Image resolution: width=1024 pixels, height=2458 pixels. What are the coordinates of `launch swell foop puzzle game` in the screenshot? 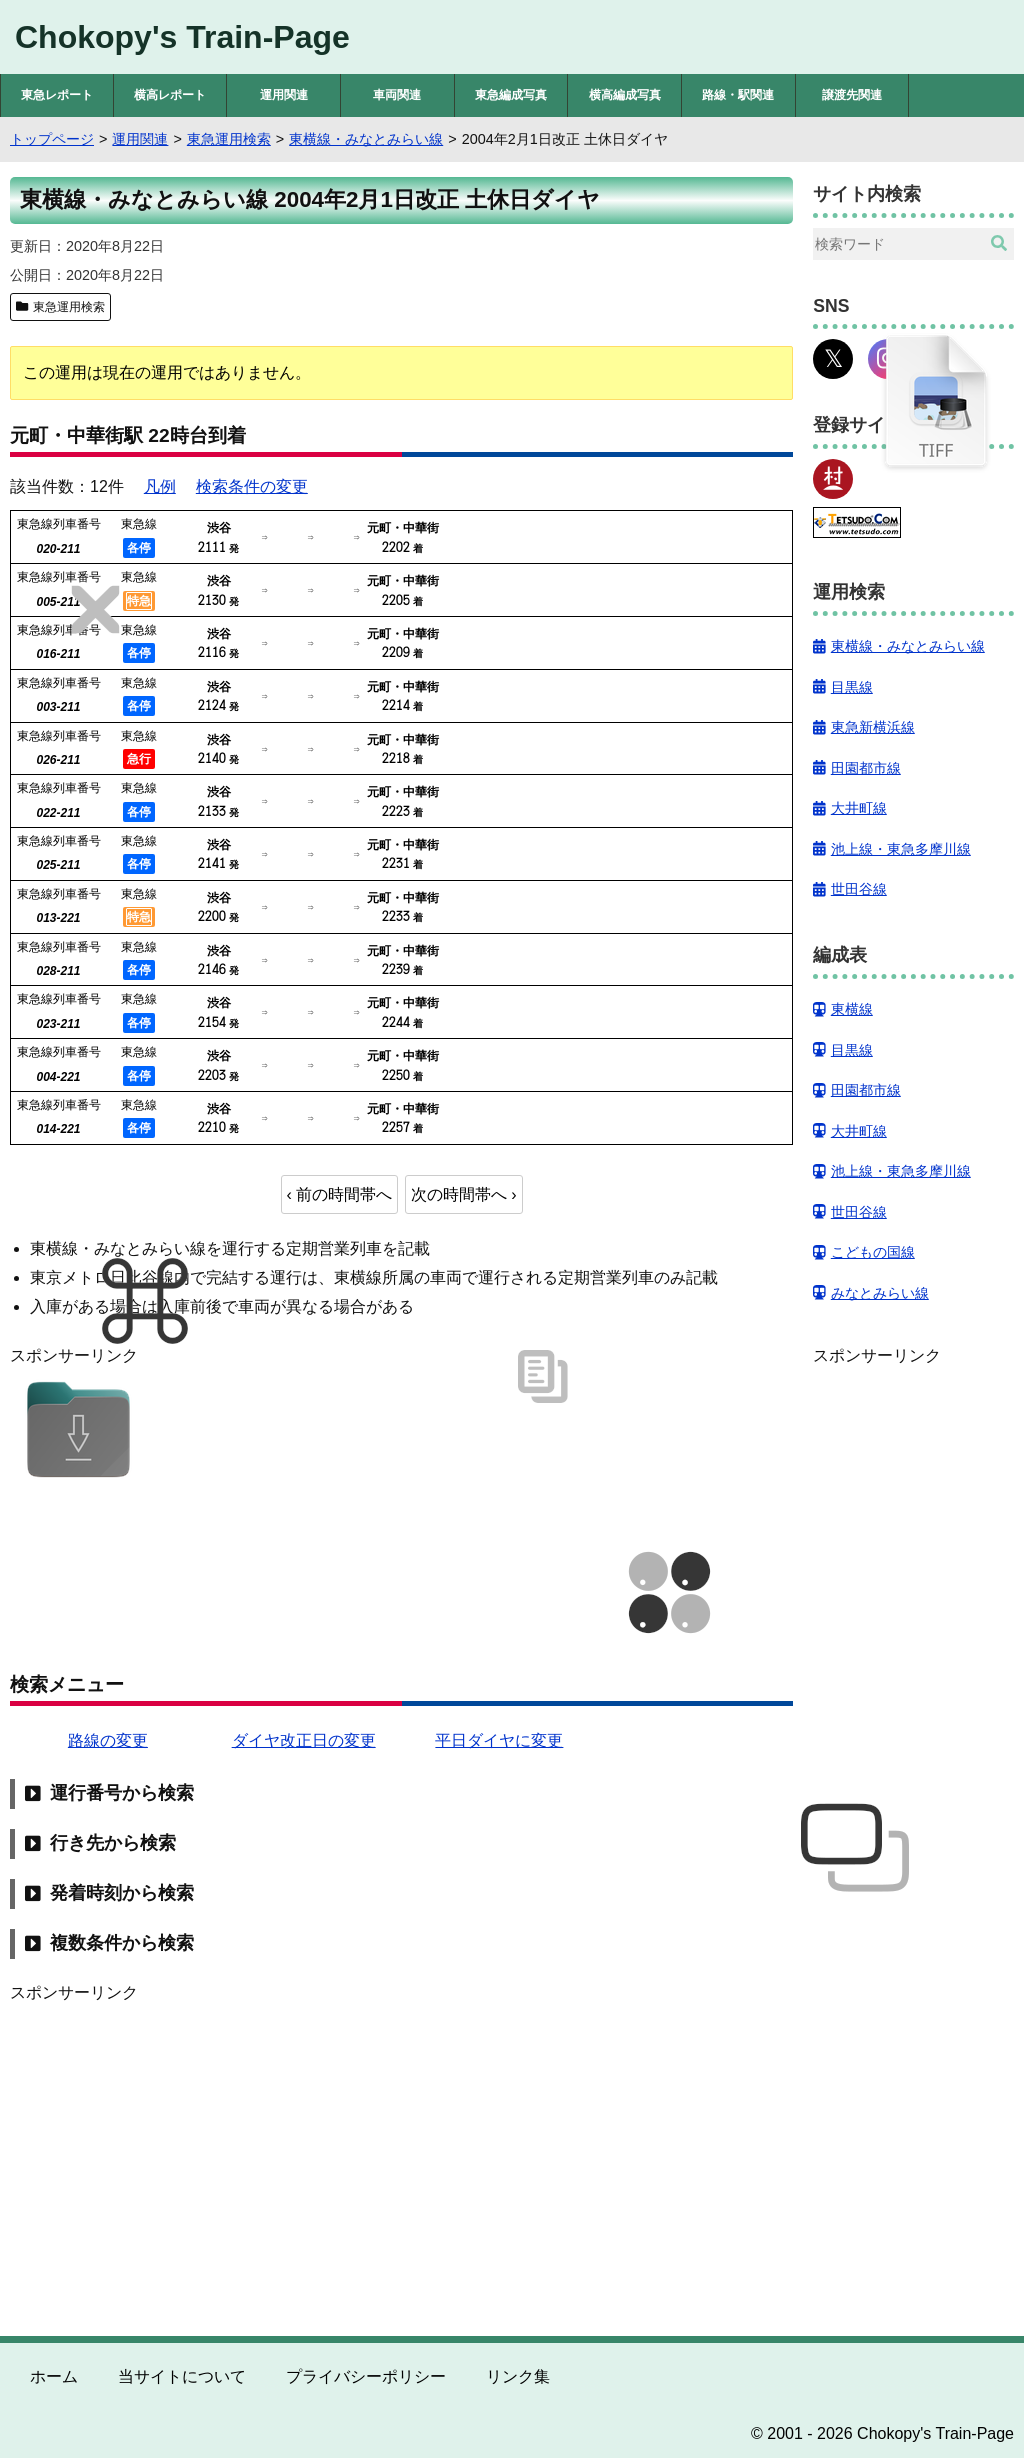 It's located at (669, 1592).